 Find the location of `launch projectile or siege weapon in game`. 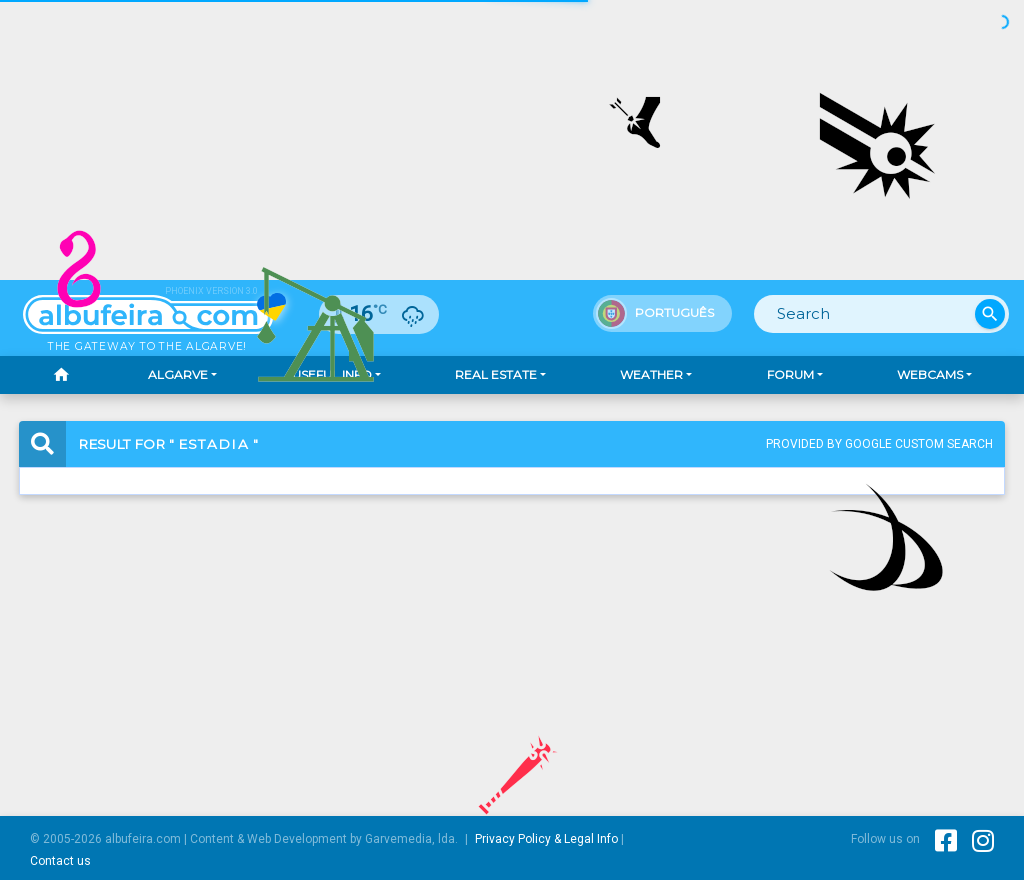

launch projectile or siege weapon in game is located at coordinates (316, 320).